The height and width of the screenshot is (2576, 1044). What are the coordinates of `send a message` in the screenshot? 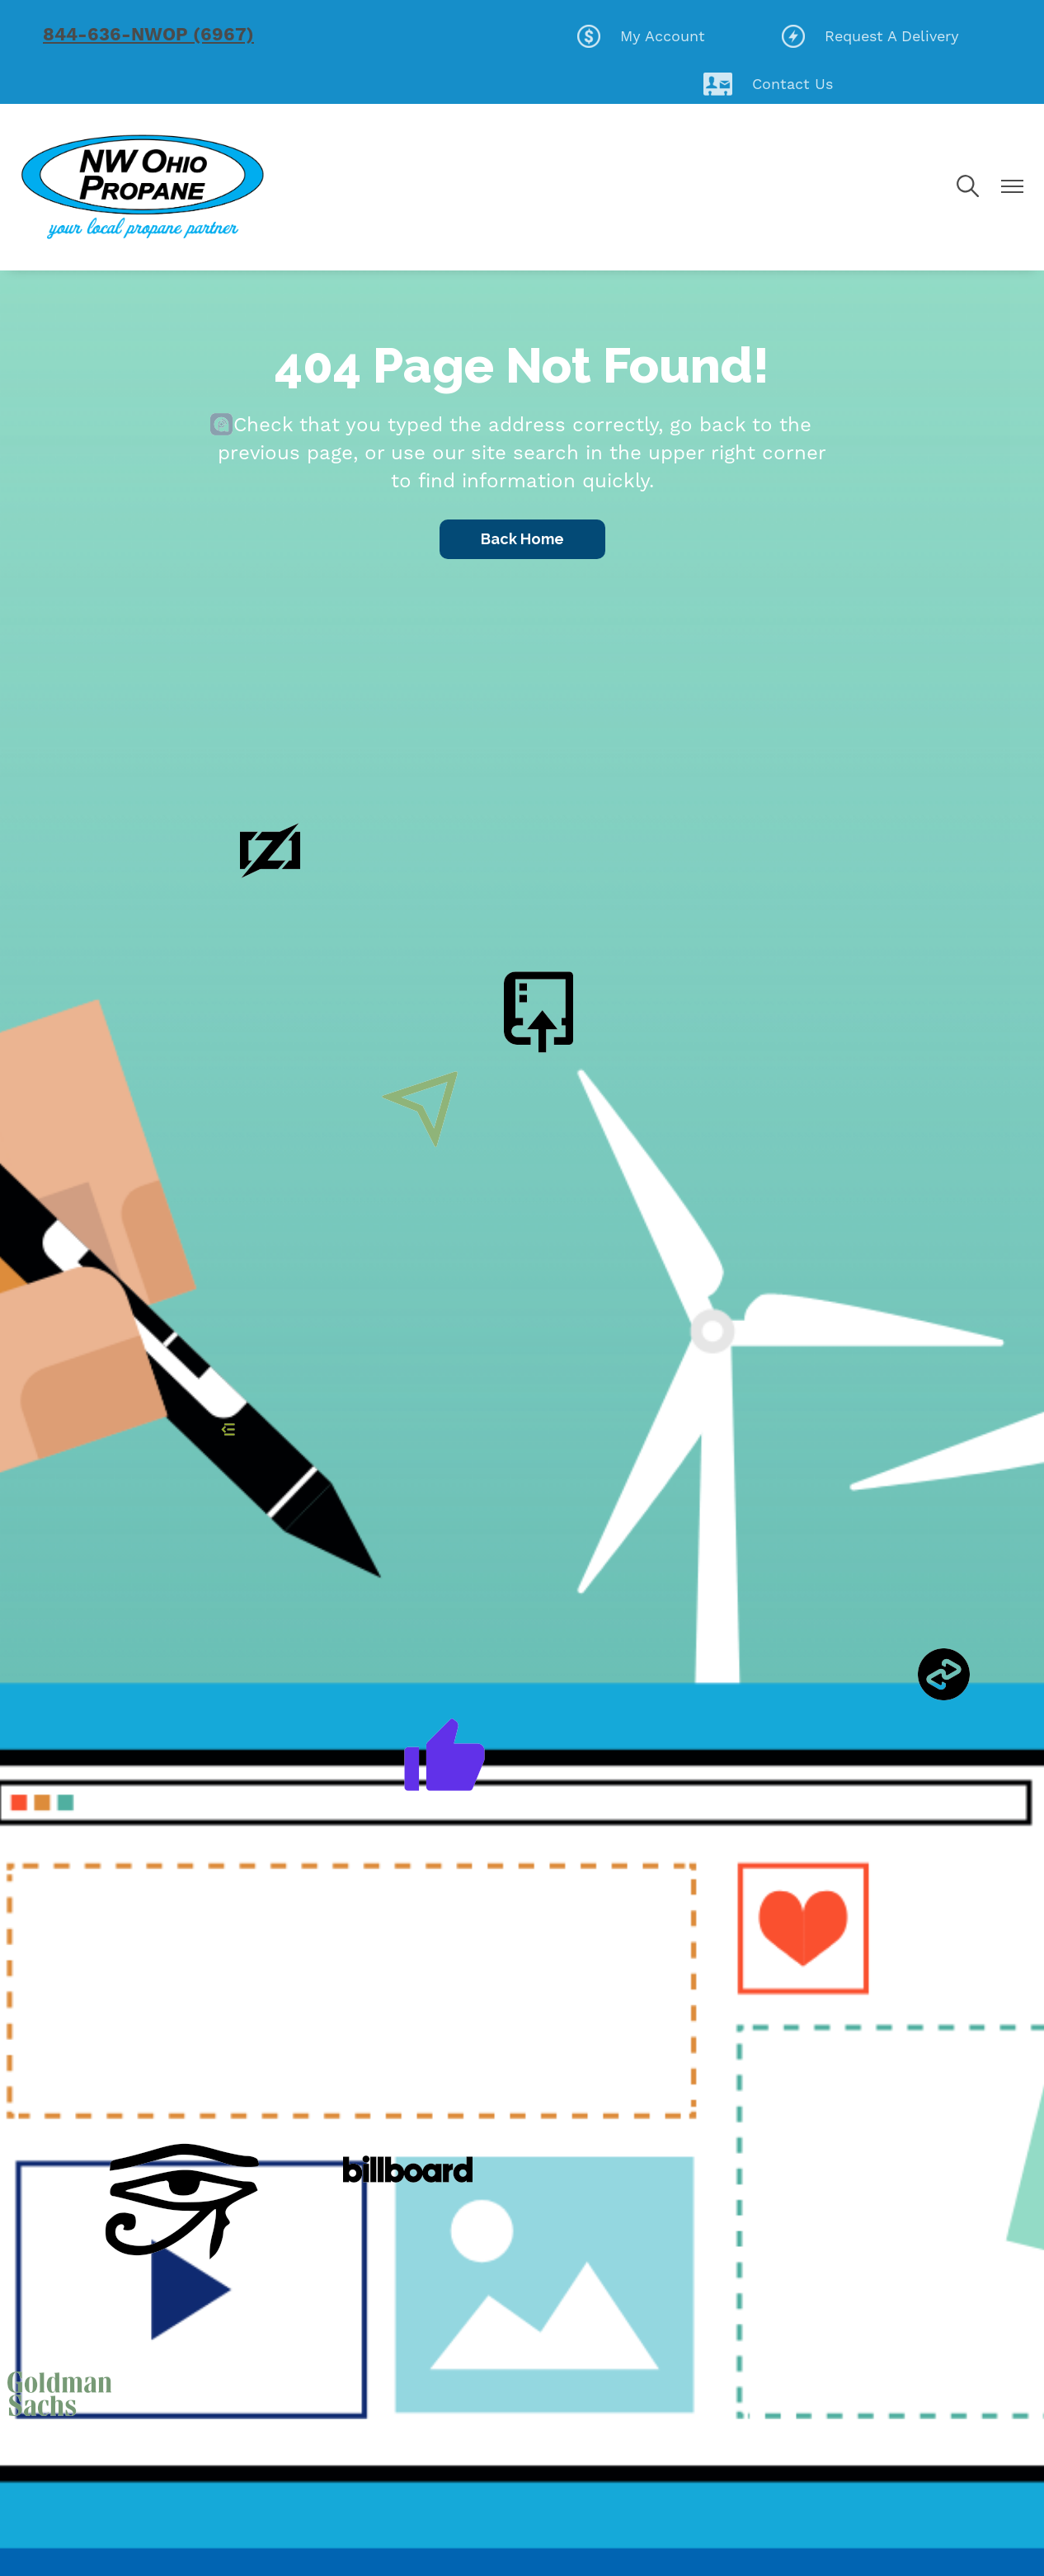 It's located at (421, 1107).